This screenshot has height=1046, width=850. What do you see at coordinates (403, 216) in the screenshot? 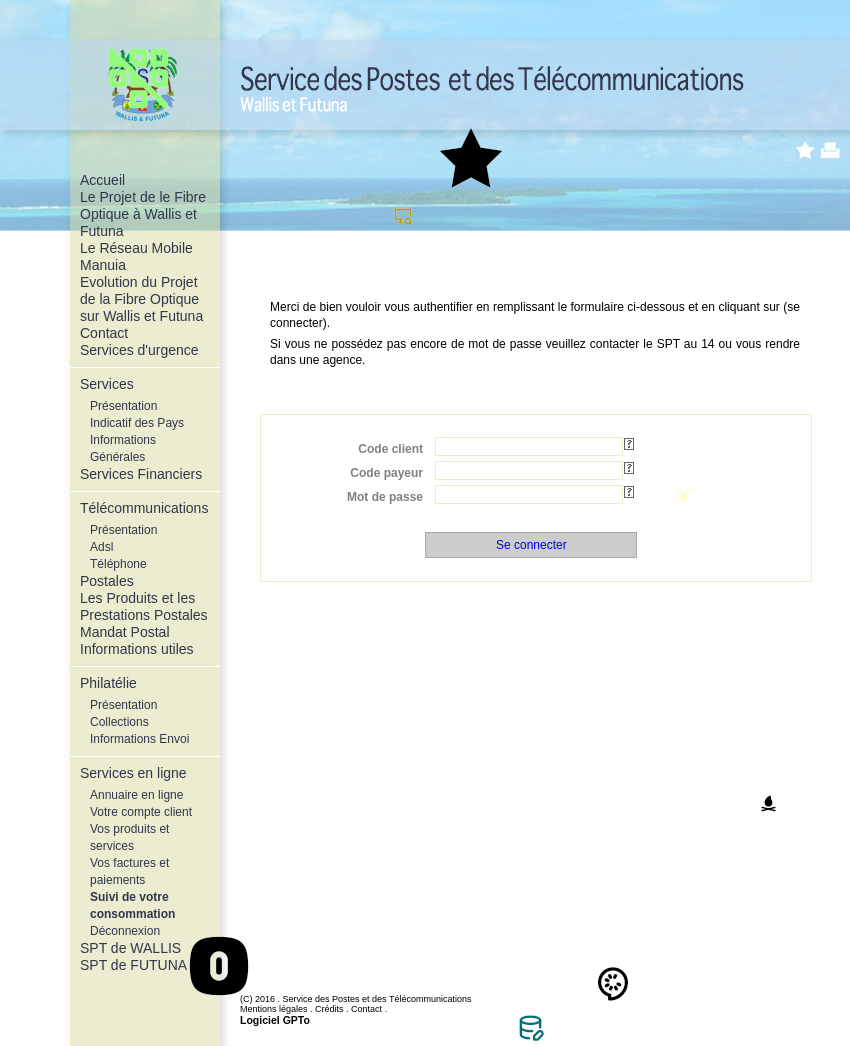
I see `search files on desktop computer` at bounding box center [403, 216].